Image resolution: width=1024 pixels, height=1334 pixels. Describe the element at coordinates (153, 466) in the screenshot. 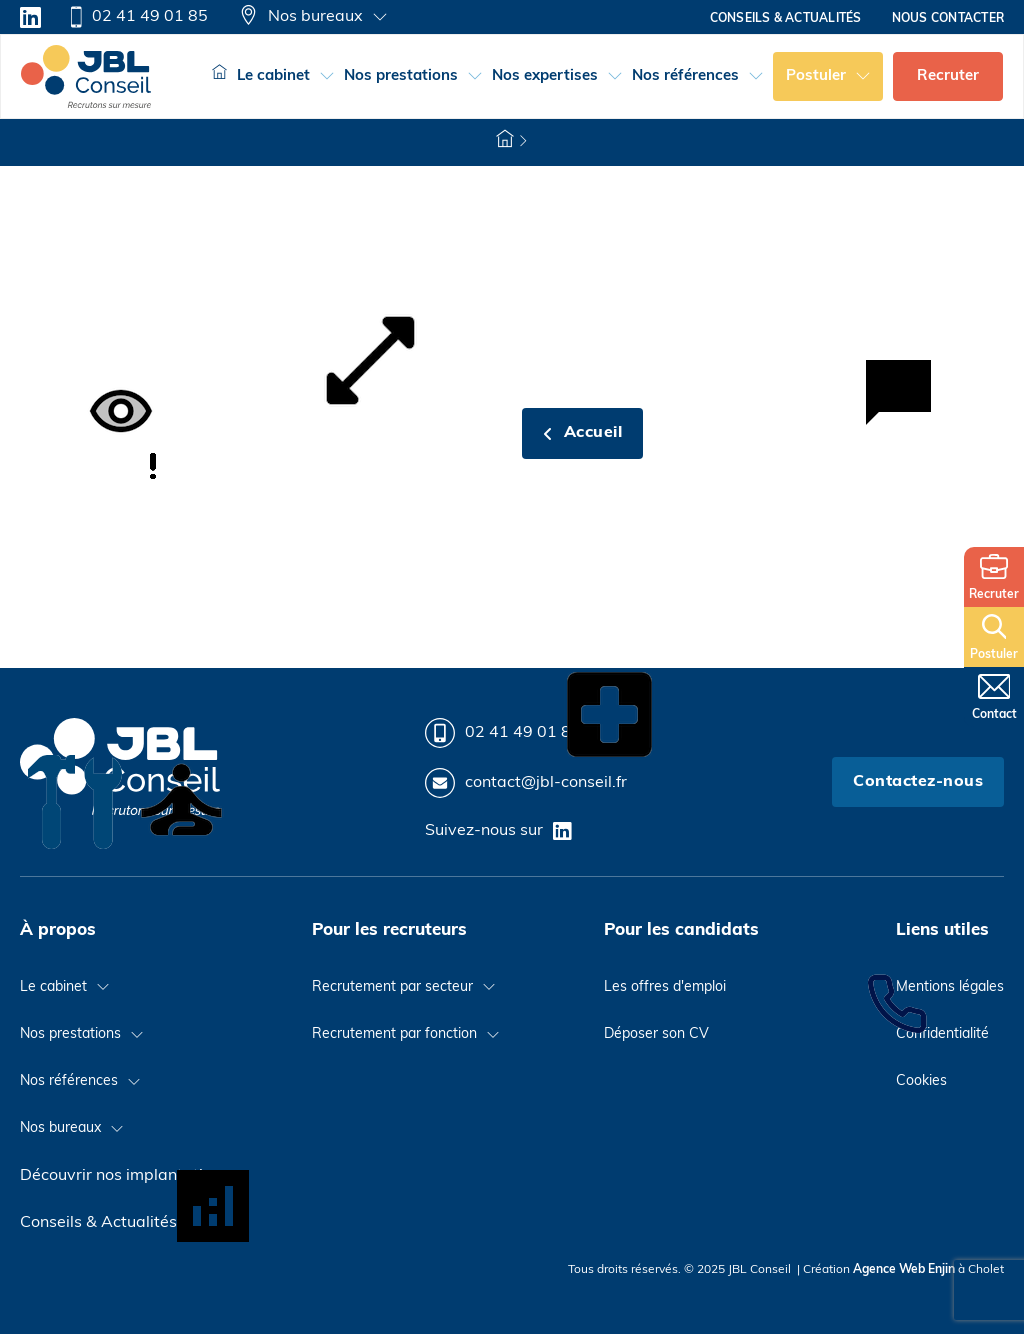

I see `indicates high priority notification or alert` at that location.